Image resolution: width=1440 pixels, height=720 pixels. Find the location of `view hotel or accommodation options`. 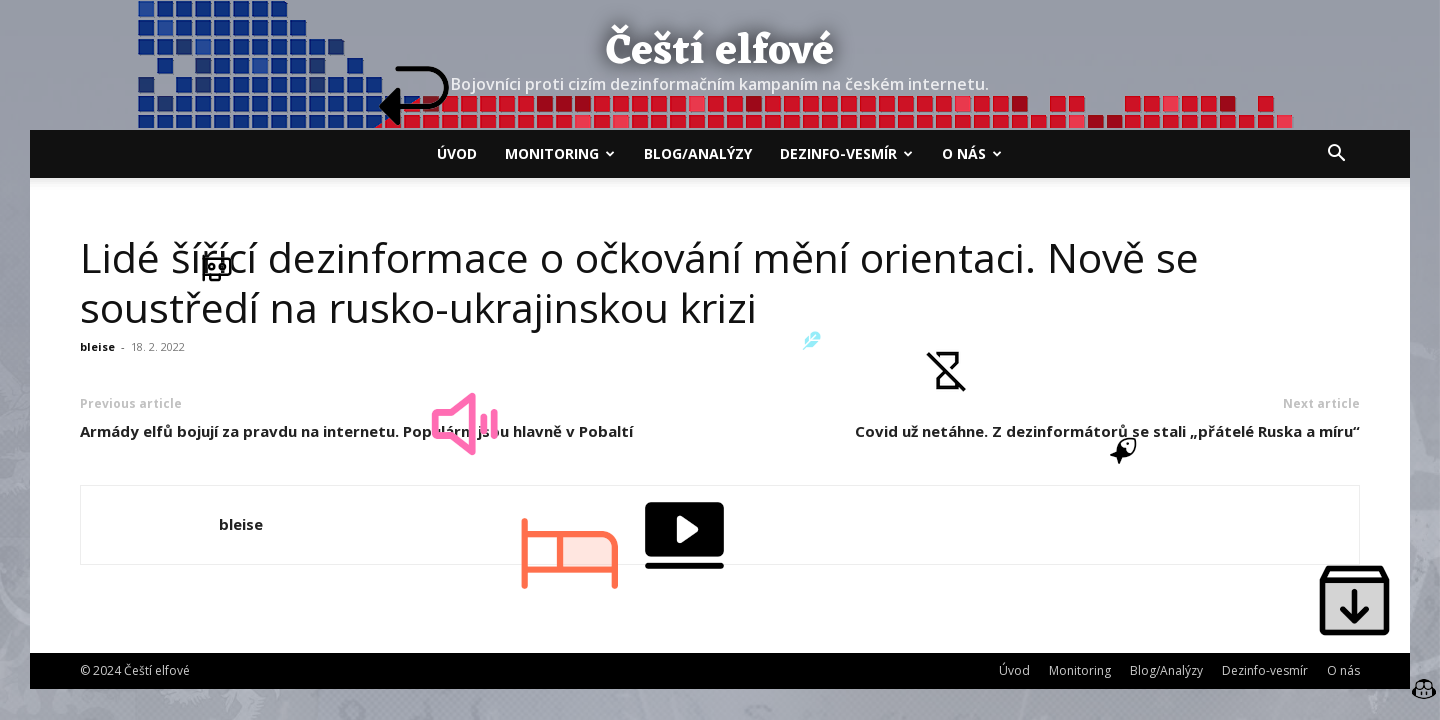

view hotel or accommodation options is located at coordinates (566, 553).